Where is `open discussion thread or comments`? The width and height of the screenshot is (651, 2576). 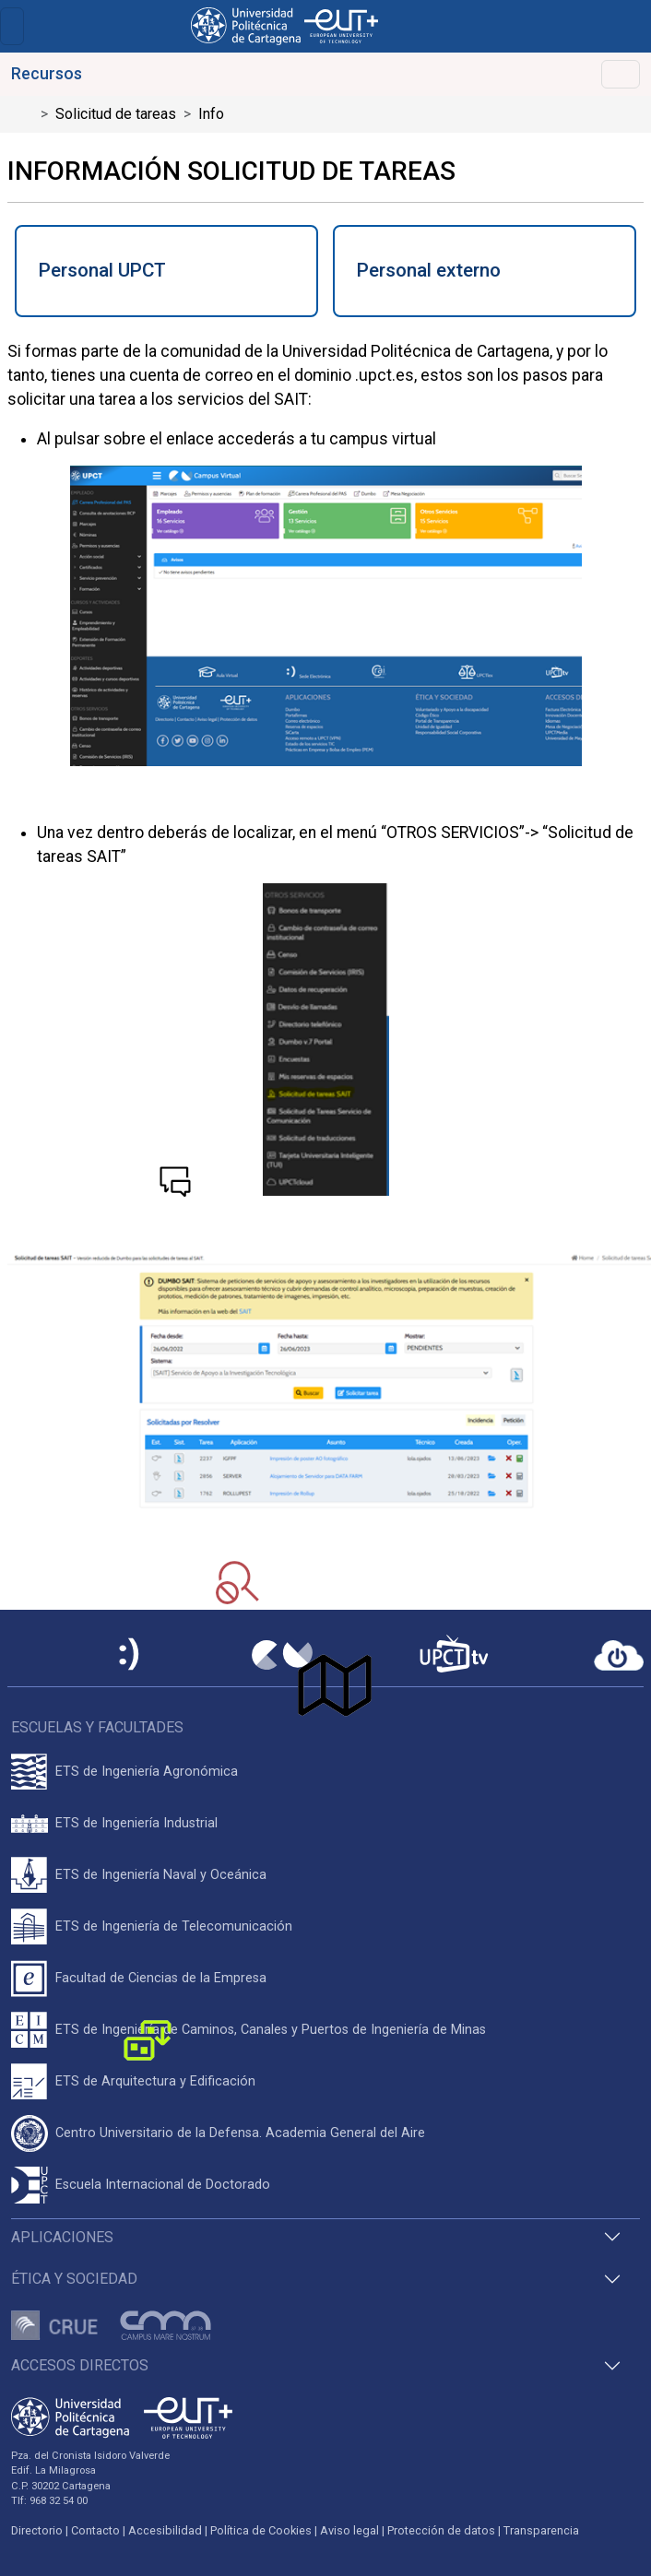 open discussion thread or comments is located at coordinates (175, 1182).